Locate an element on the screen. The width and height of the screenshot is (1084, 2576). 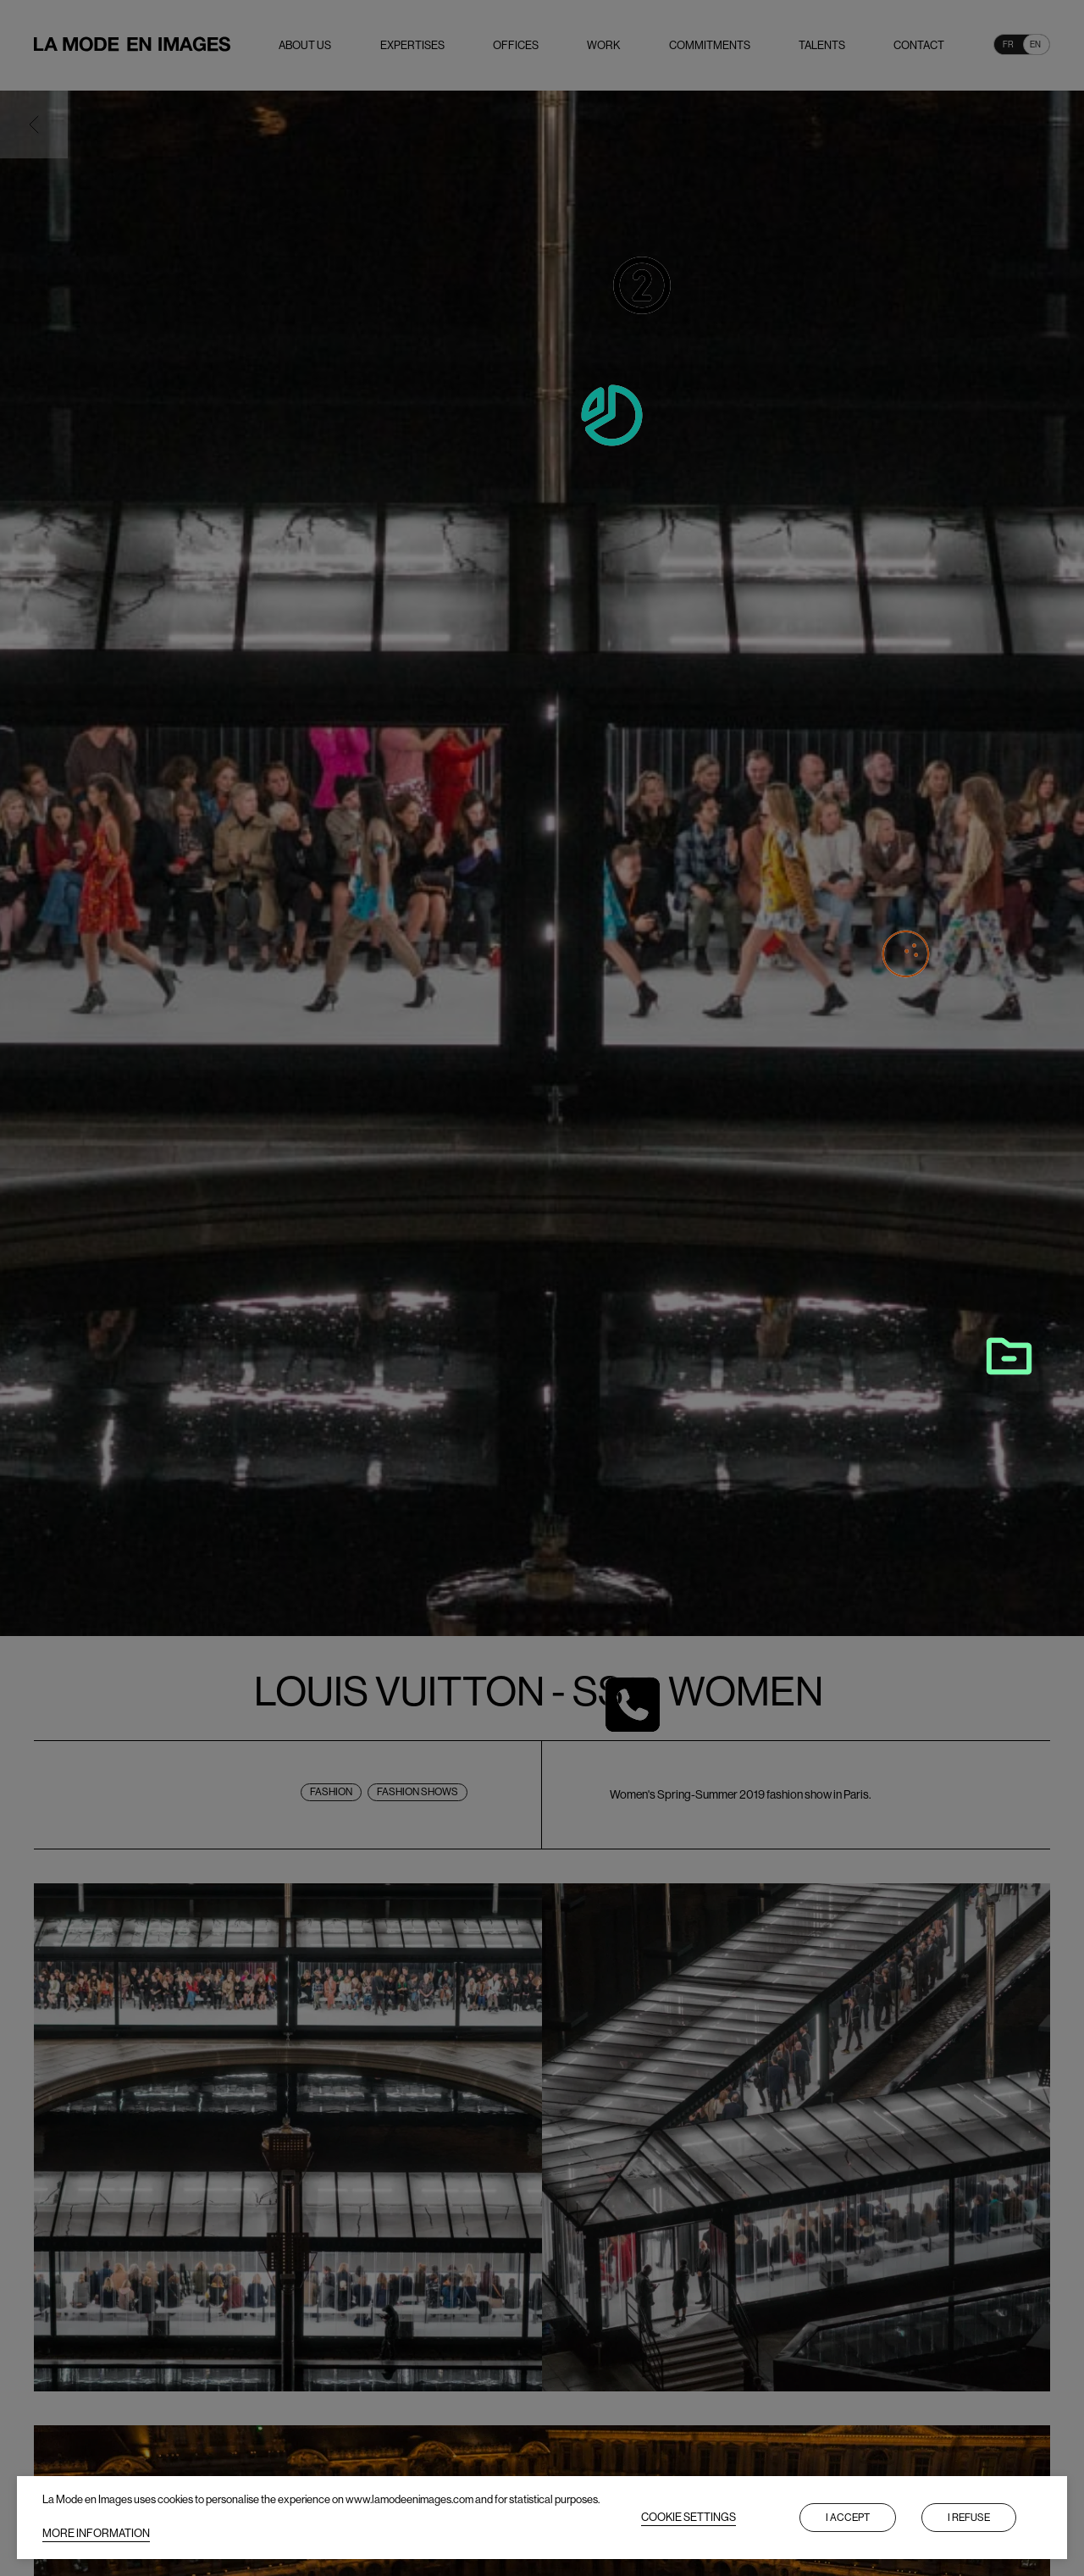
tap to make a phone call is located at coordinates (633, 1705).